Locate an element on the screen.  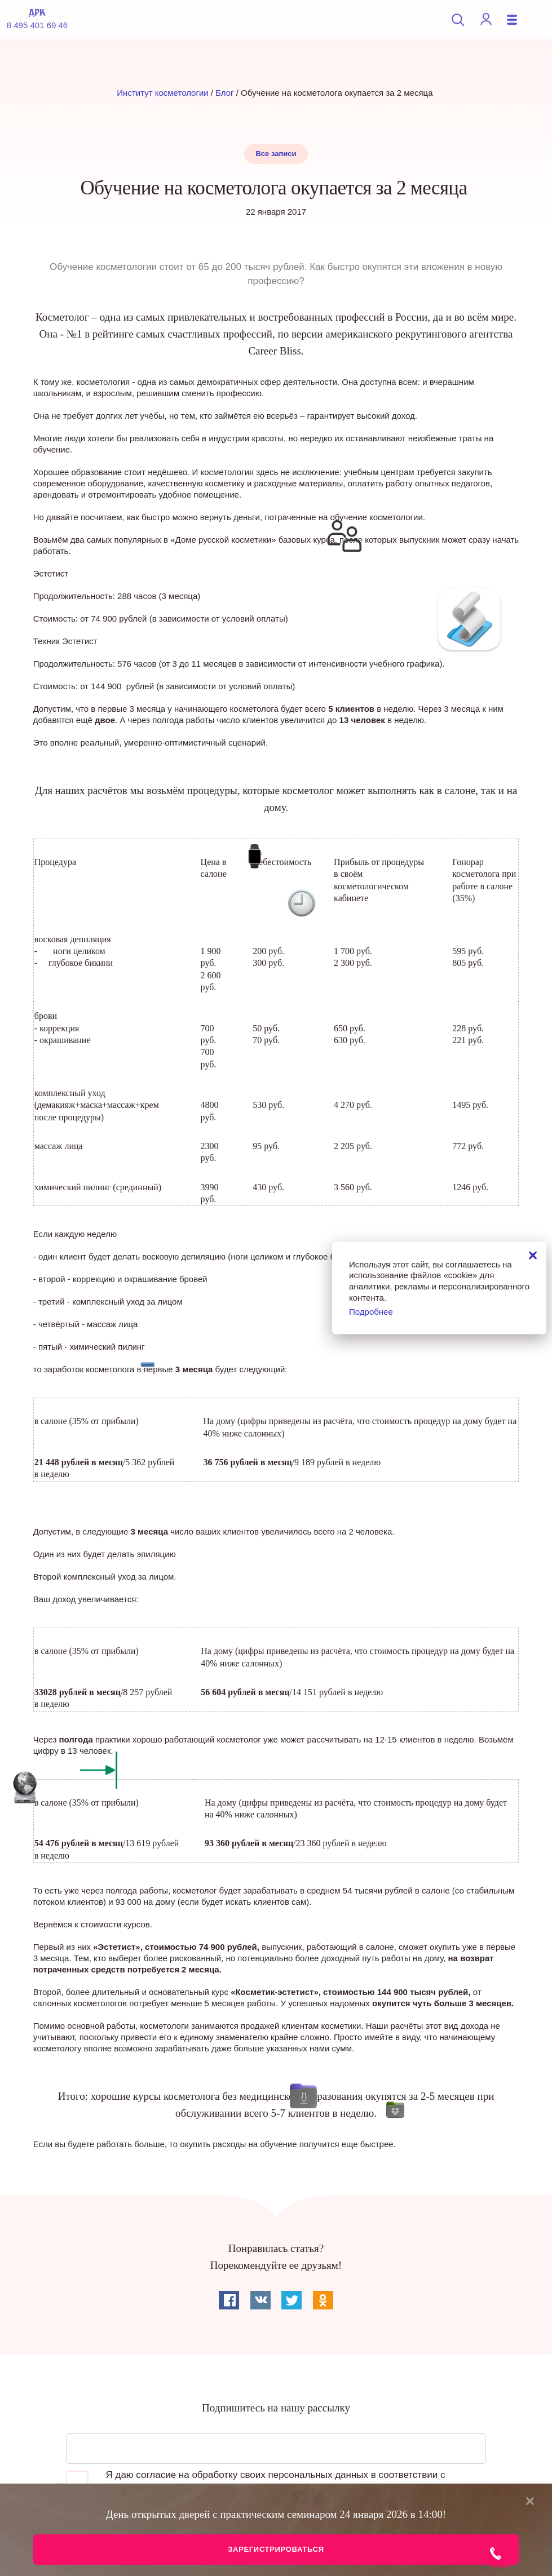
access network boot volume is located at coordinates (24, 1788).